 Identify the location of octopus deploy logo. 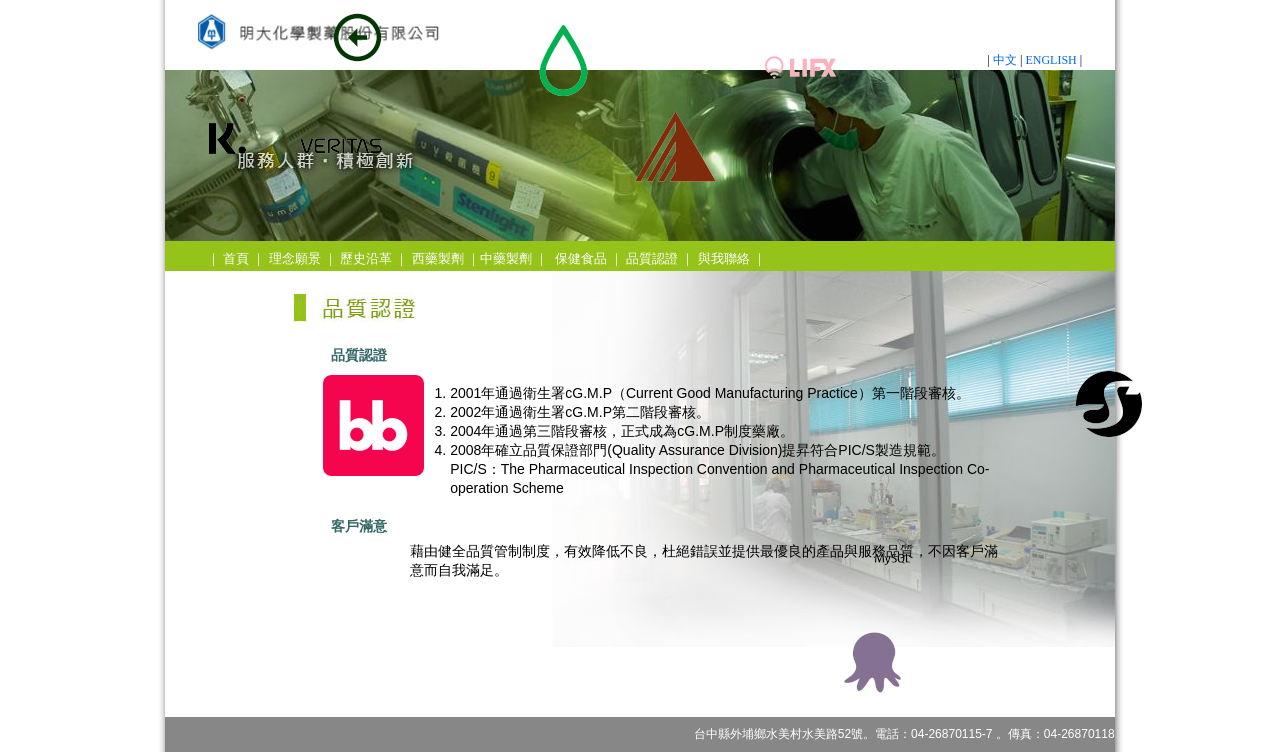
(872, 662).